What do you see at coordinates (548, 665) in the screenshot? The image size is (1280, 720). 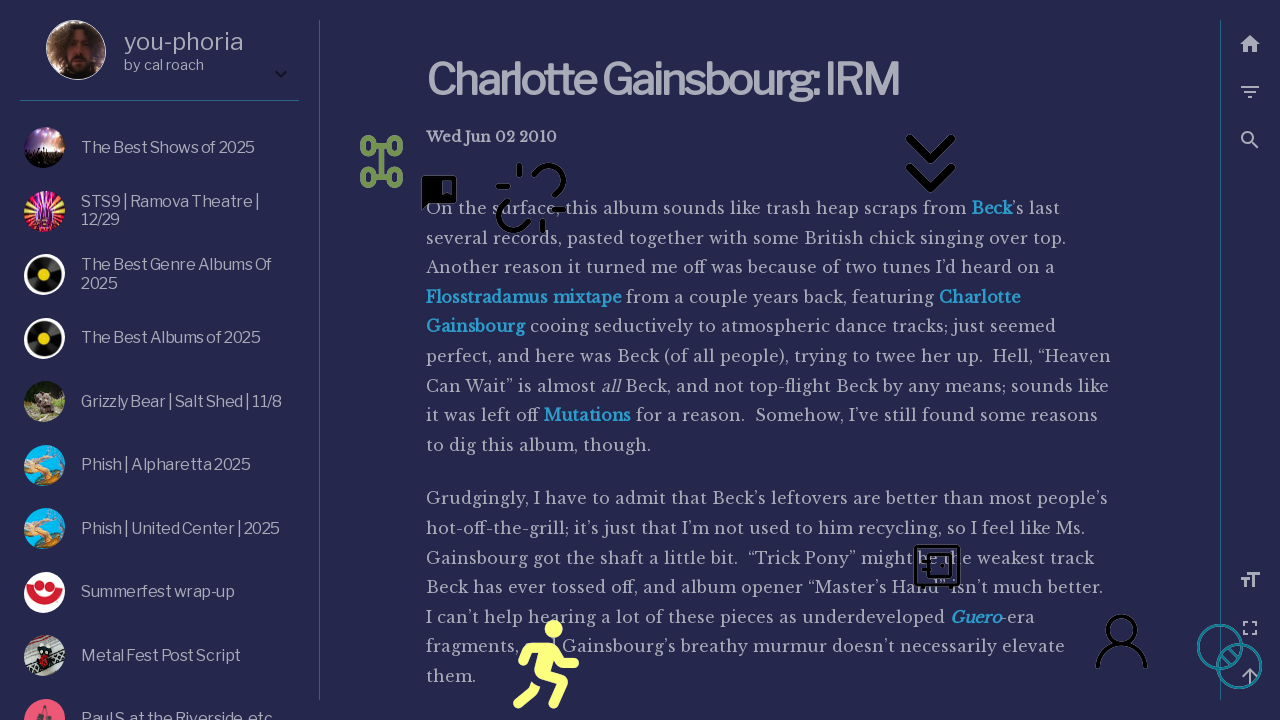 I see `start a running or jogging workout` at bounding box center [548, 665].